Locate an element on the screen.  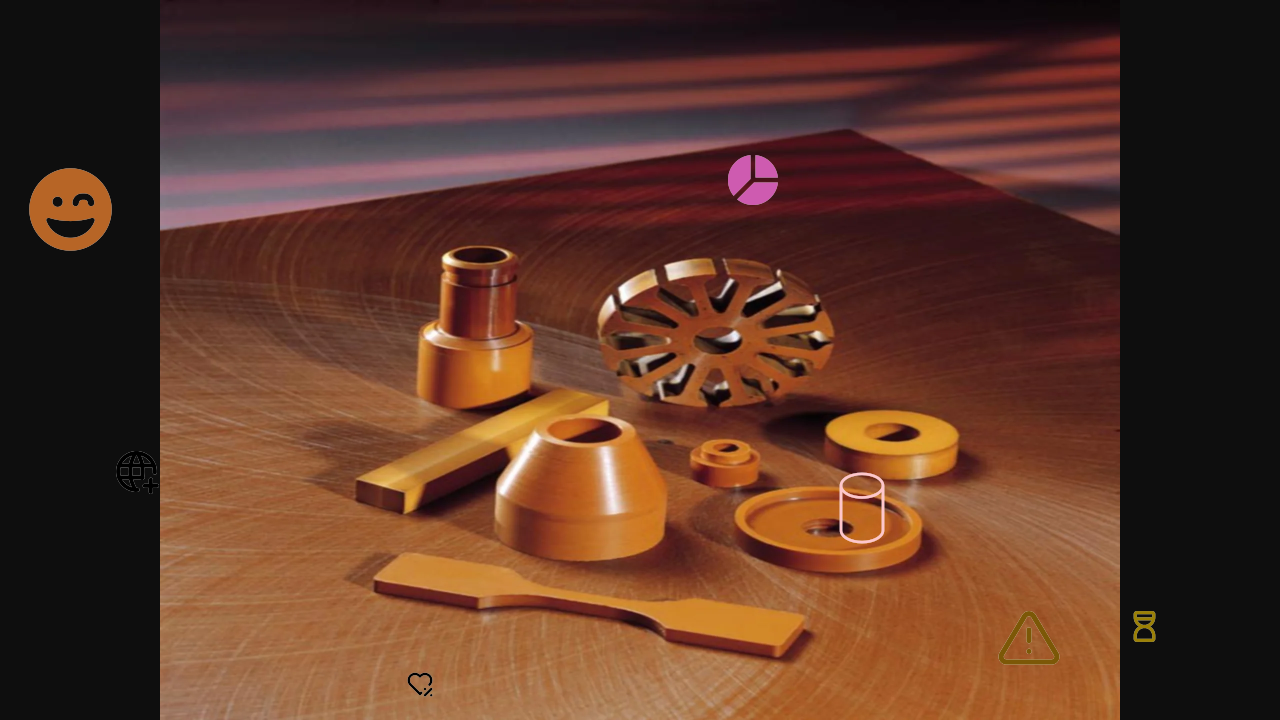
view discounted favorites or wishlist items is located at coordinates (420, 684).